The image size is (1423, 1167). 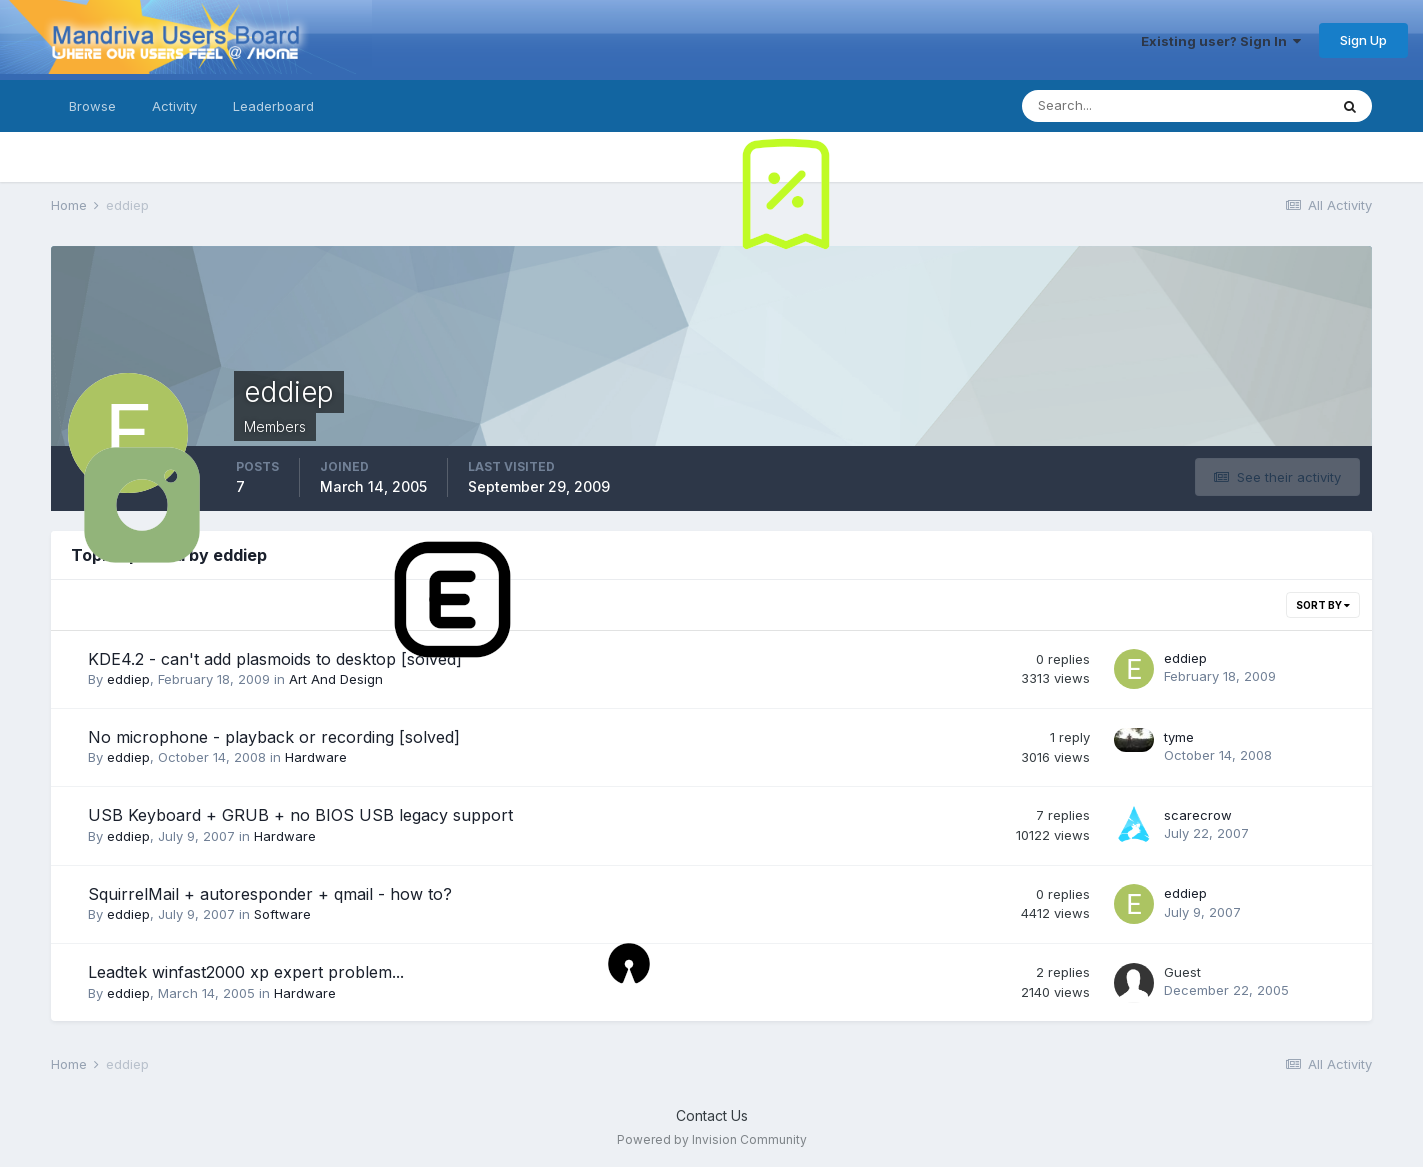 What do you see at coordinates (629, 964) in the screenshot?
I see `indicates open source software or project` at bounding box center [629, 964].